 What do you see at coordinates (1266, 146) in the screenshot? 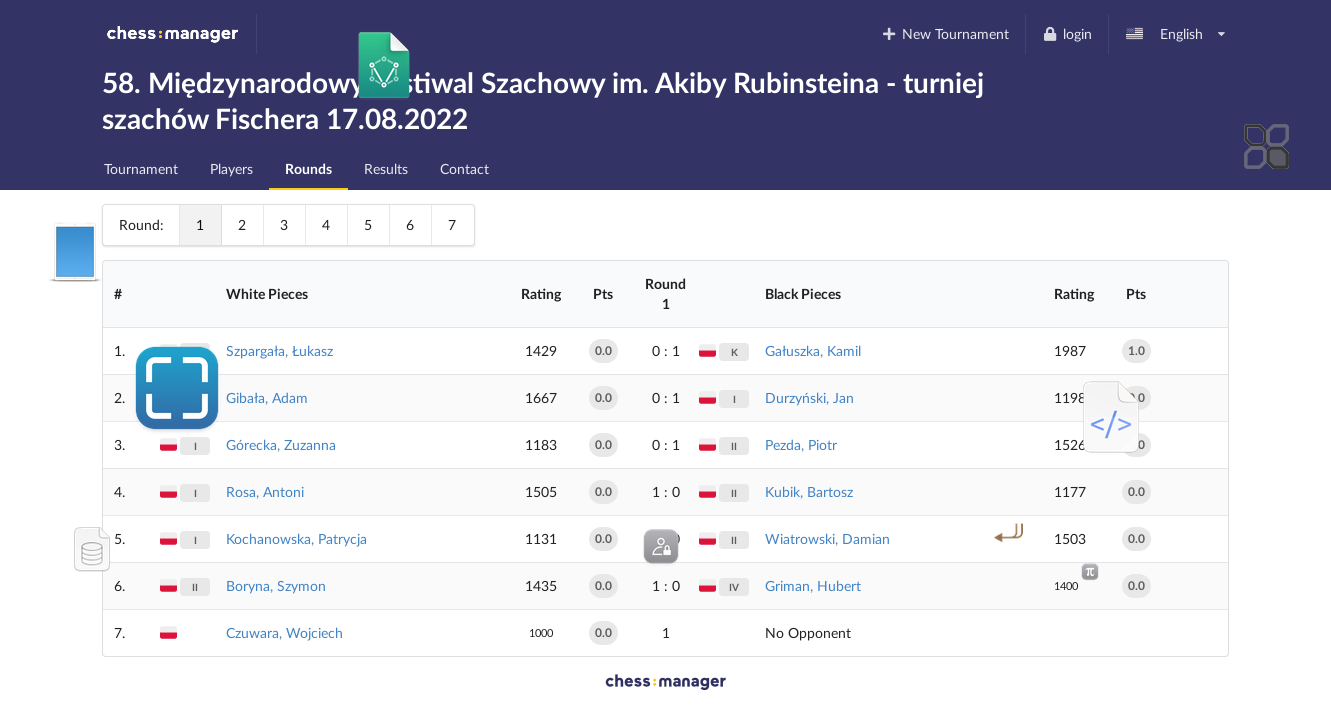
I see `connect or manage exchange account integration` at bounding box center [1266, 146].